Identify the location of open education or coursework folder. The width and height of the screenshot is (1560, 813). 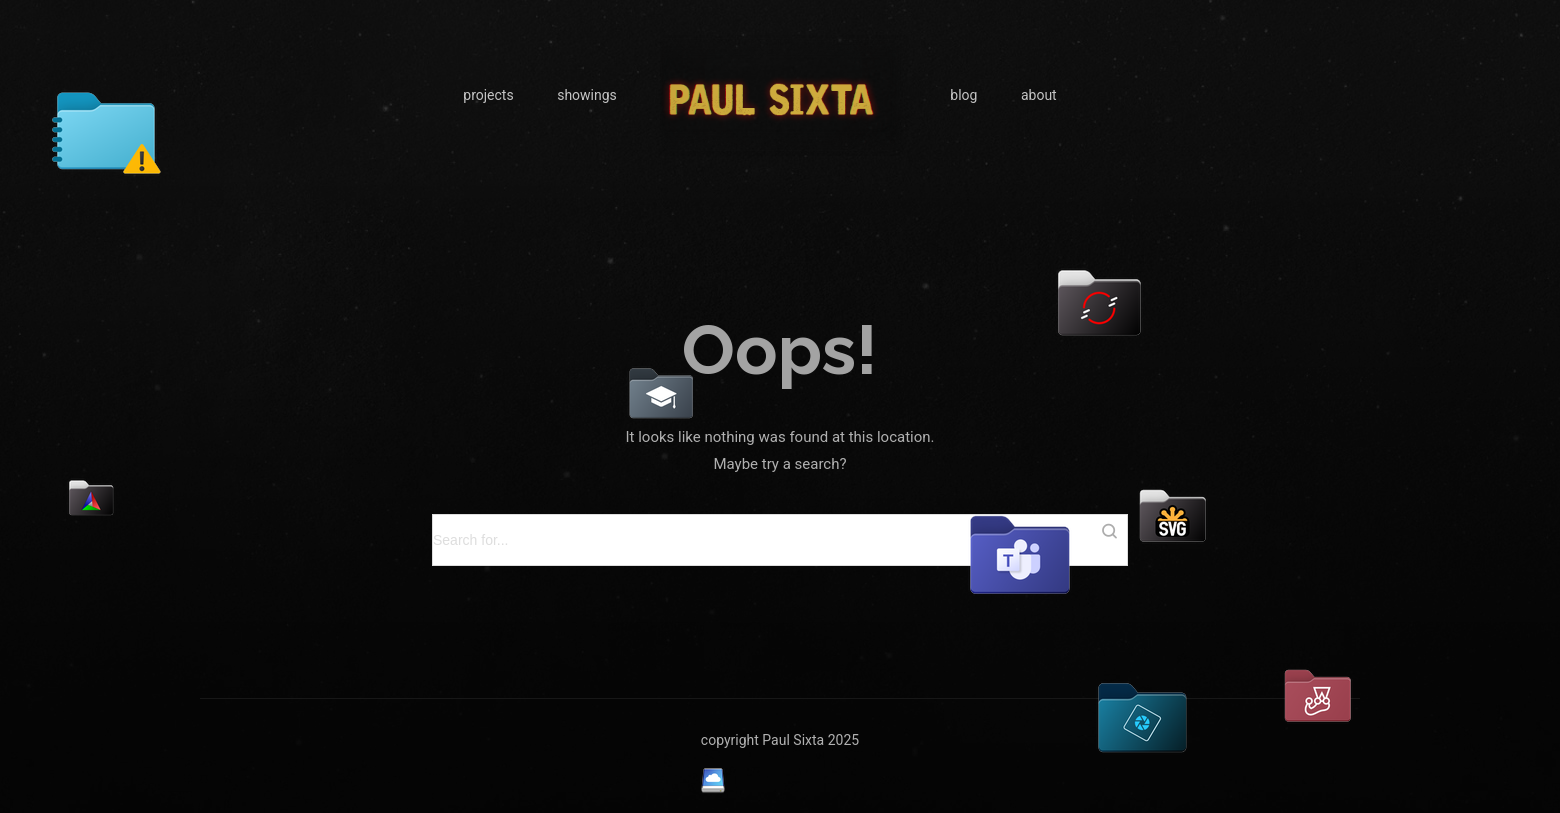
(661, 395).